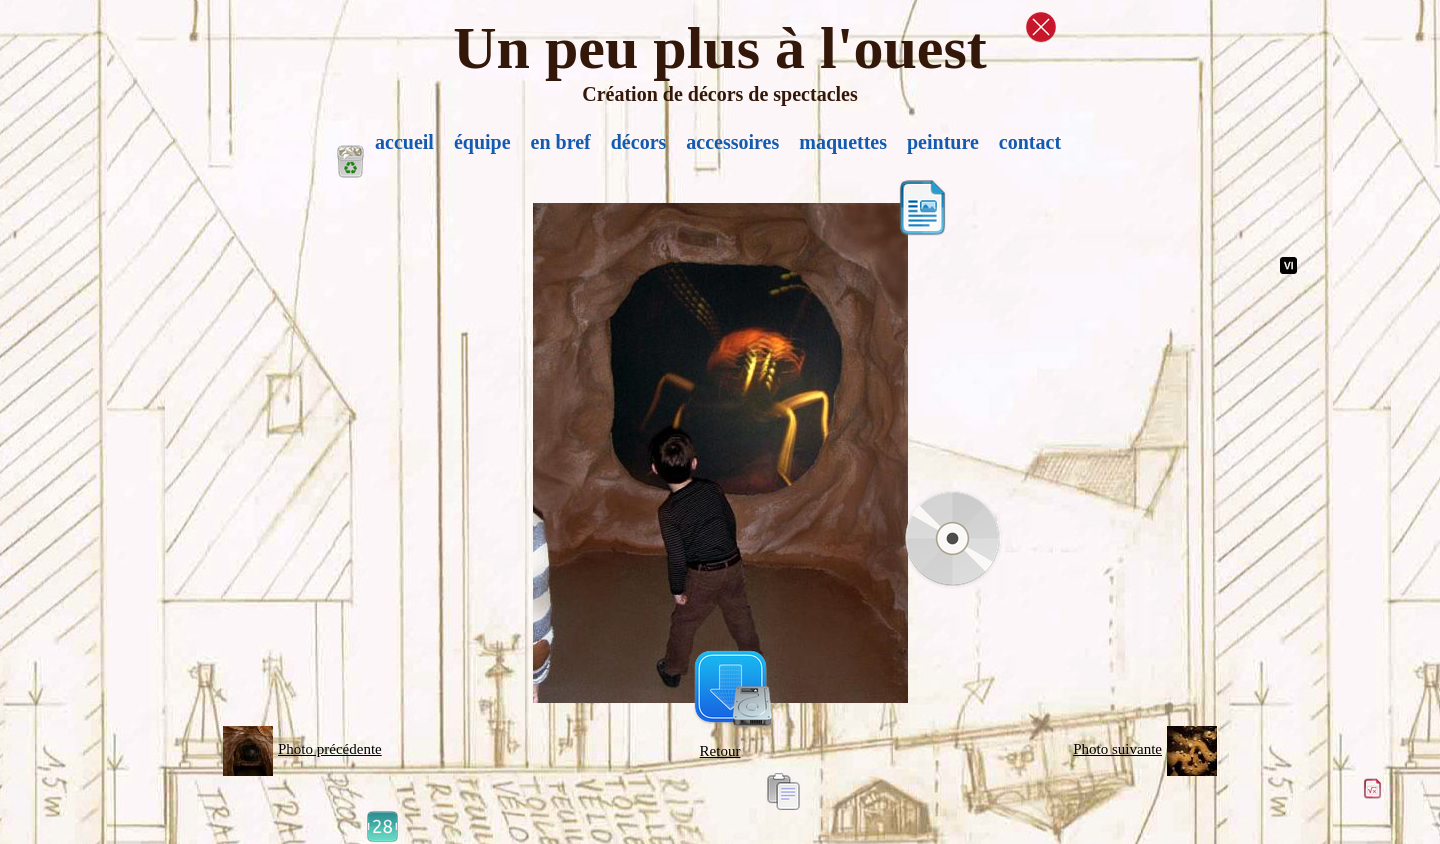 This screenshot has height=844, width=1440. What do you see at coordinates (1372, 788) in the screenshot?
I see `libreoffice math formula file` at bounding box center [1372, 788].